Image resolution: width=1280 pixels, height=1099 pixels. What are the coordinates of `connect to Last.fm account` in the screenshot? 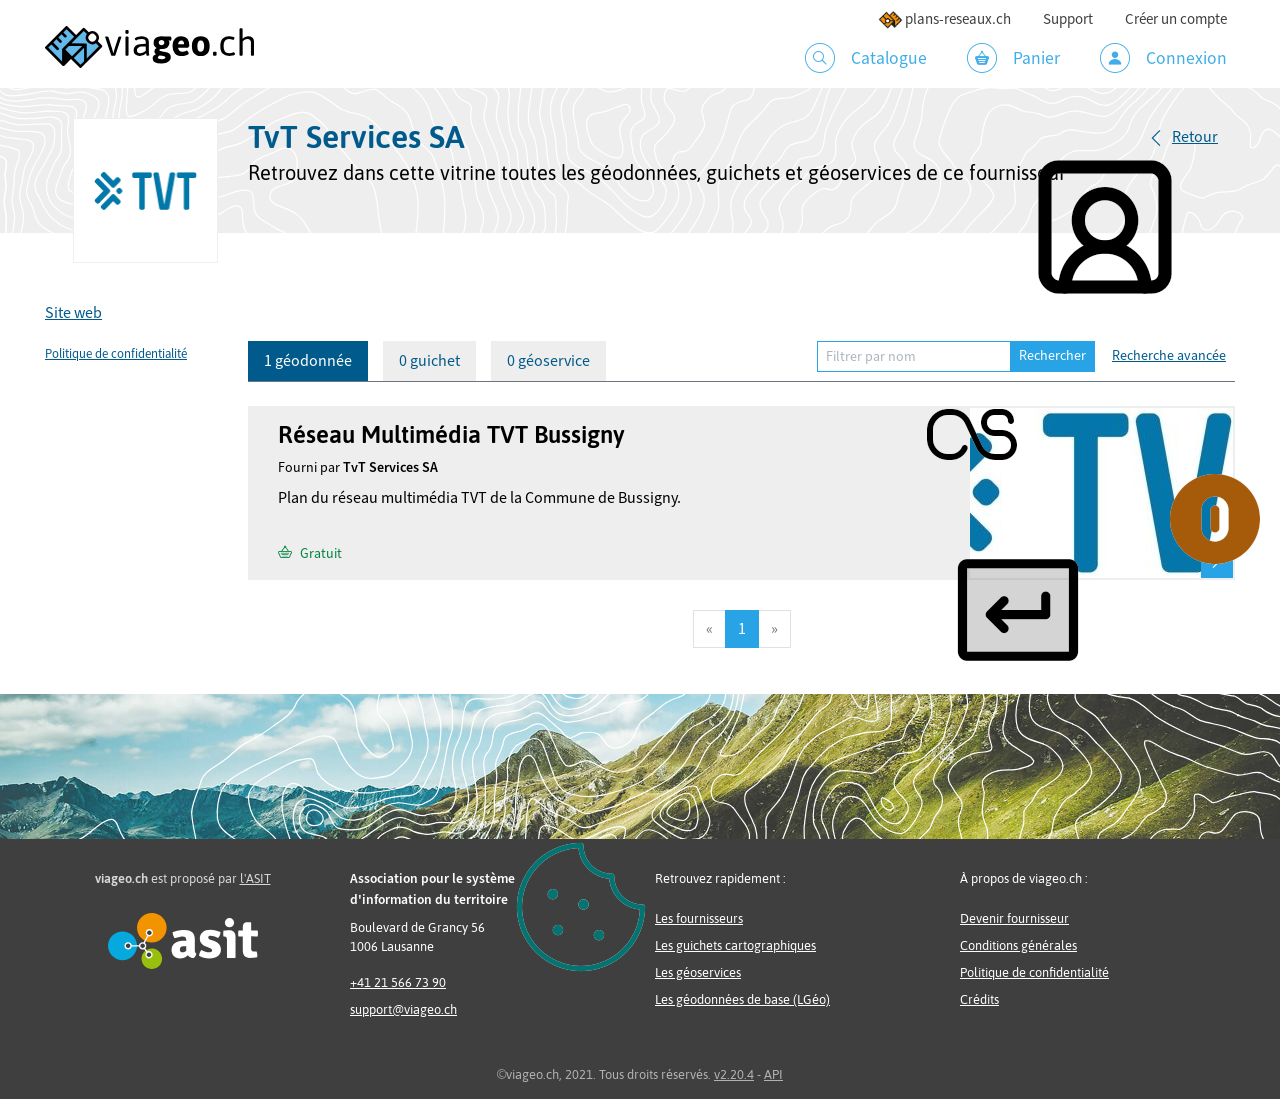 It's located at (972, 433).